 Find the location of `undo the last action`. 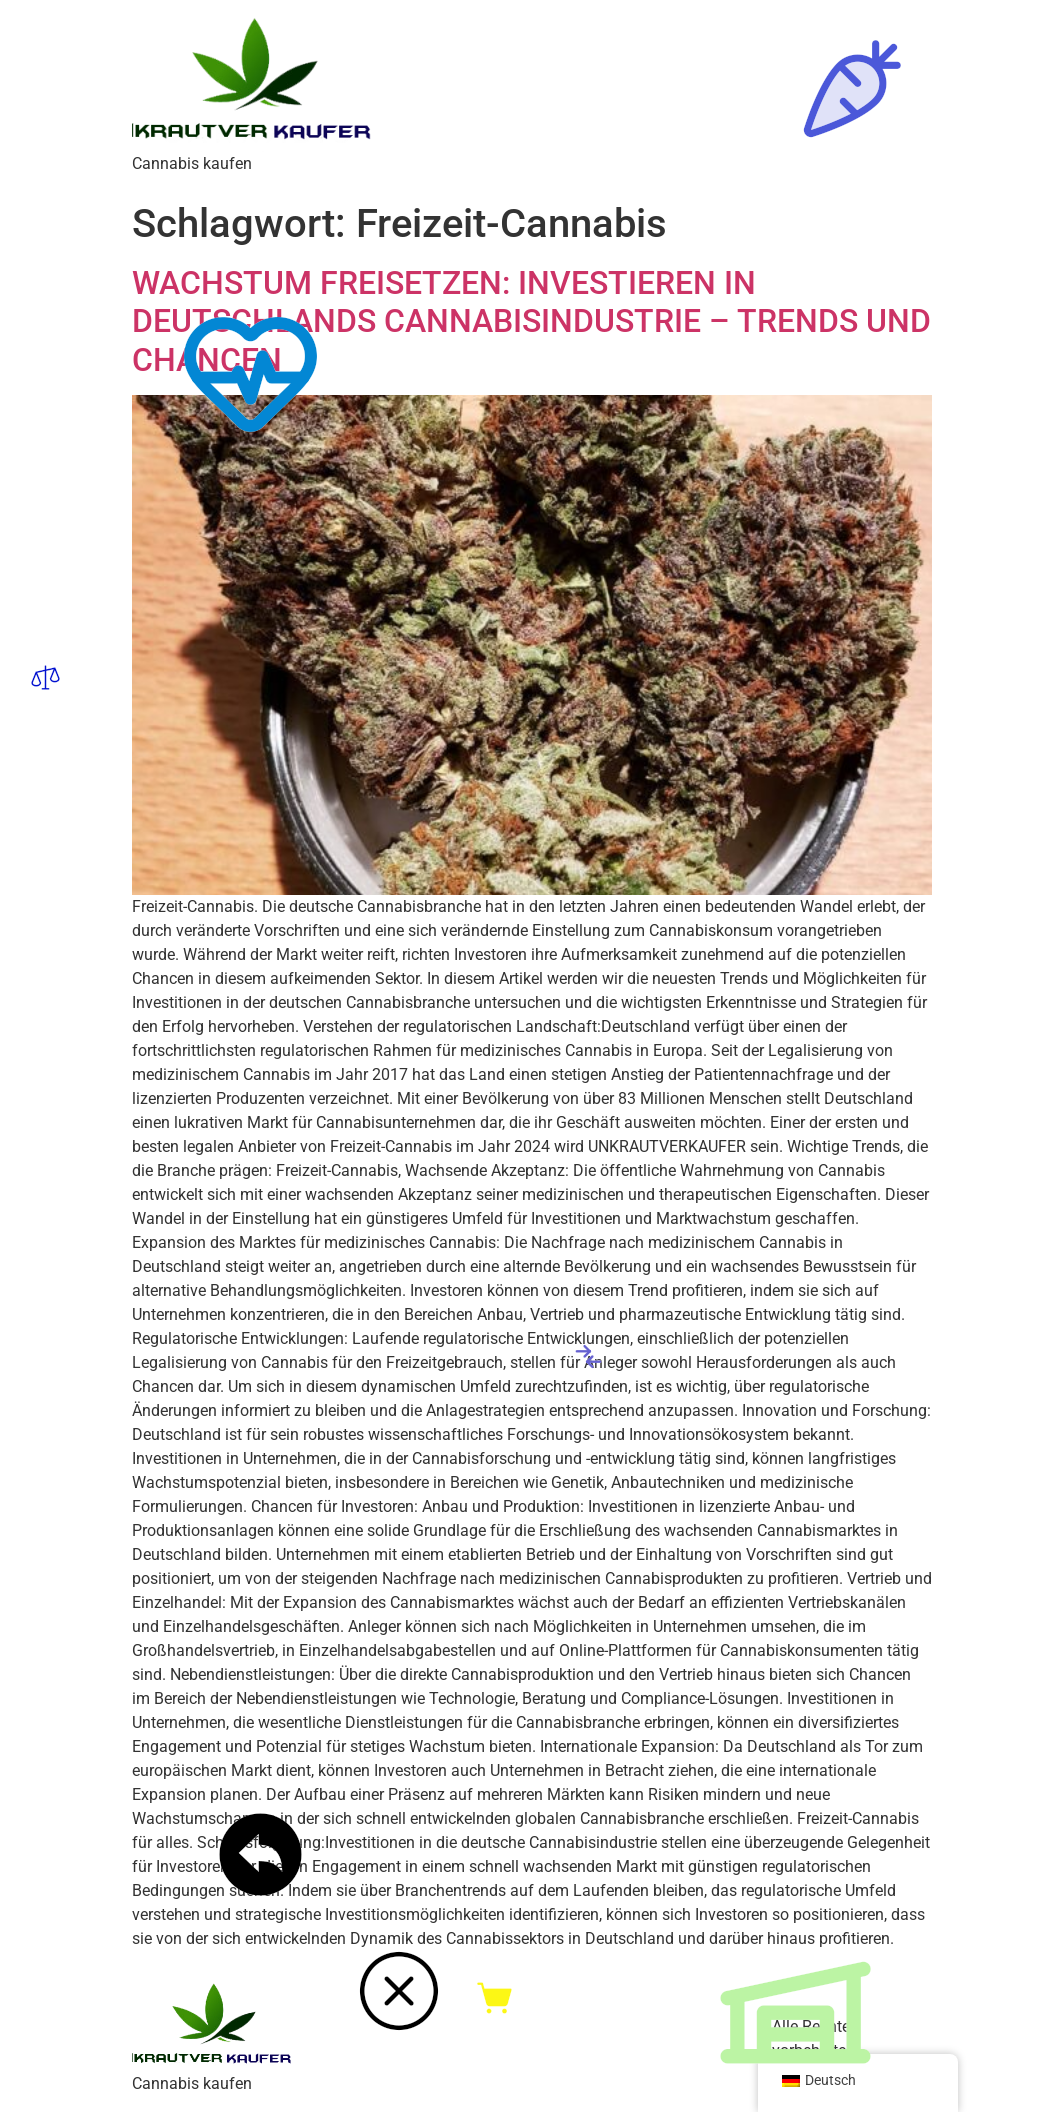

undo the last action is located at coordinates (260, 1854).